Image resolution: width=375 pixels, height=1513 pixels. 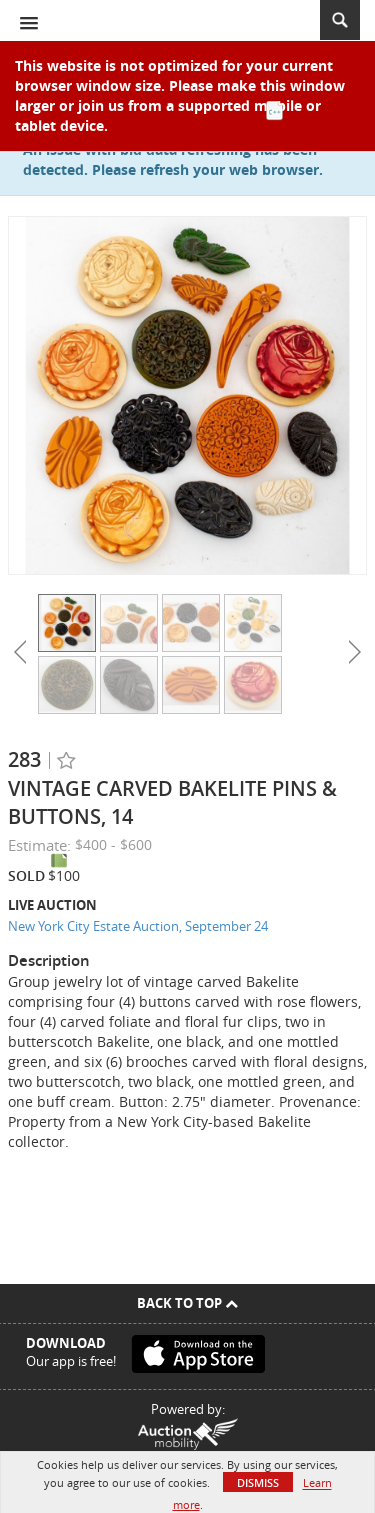 What do you see at coordinates (59, 860) in the screenshot?
I see `customize desktop theme and appearance` at bounding box center [59, 860].